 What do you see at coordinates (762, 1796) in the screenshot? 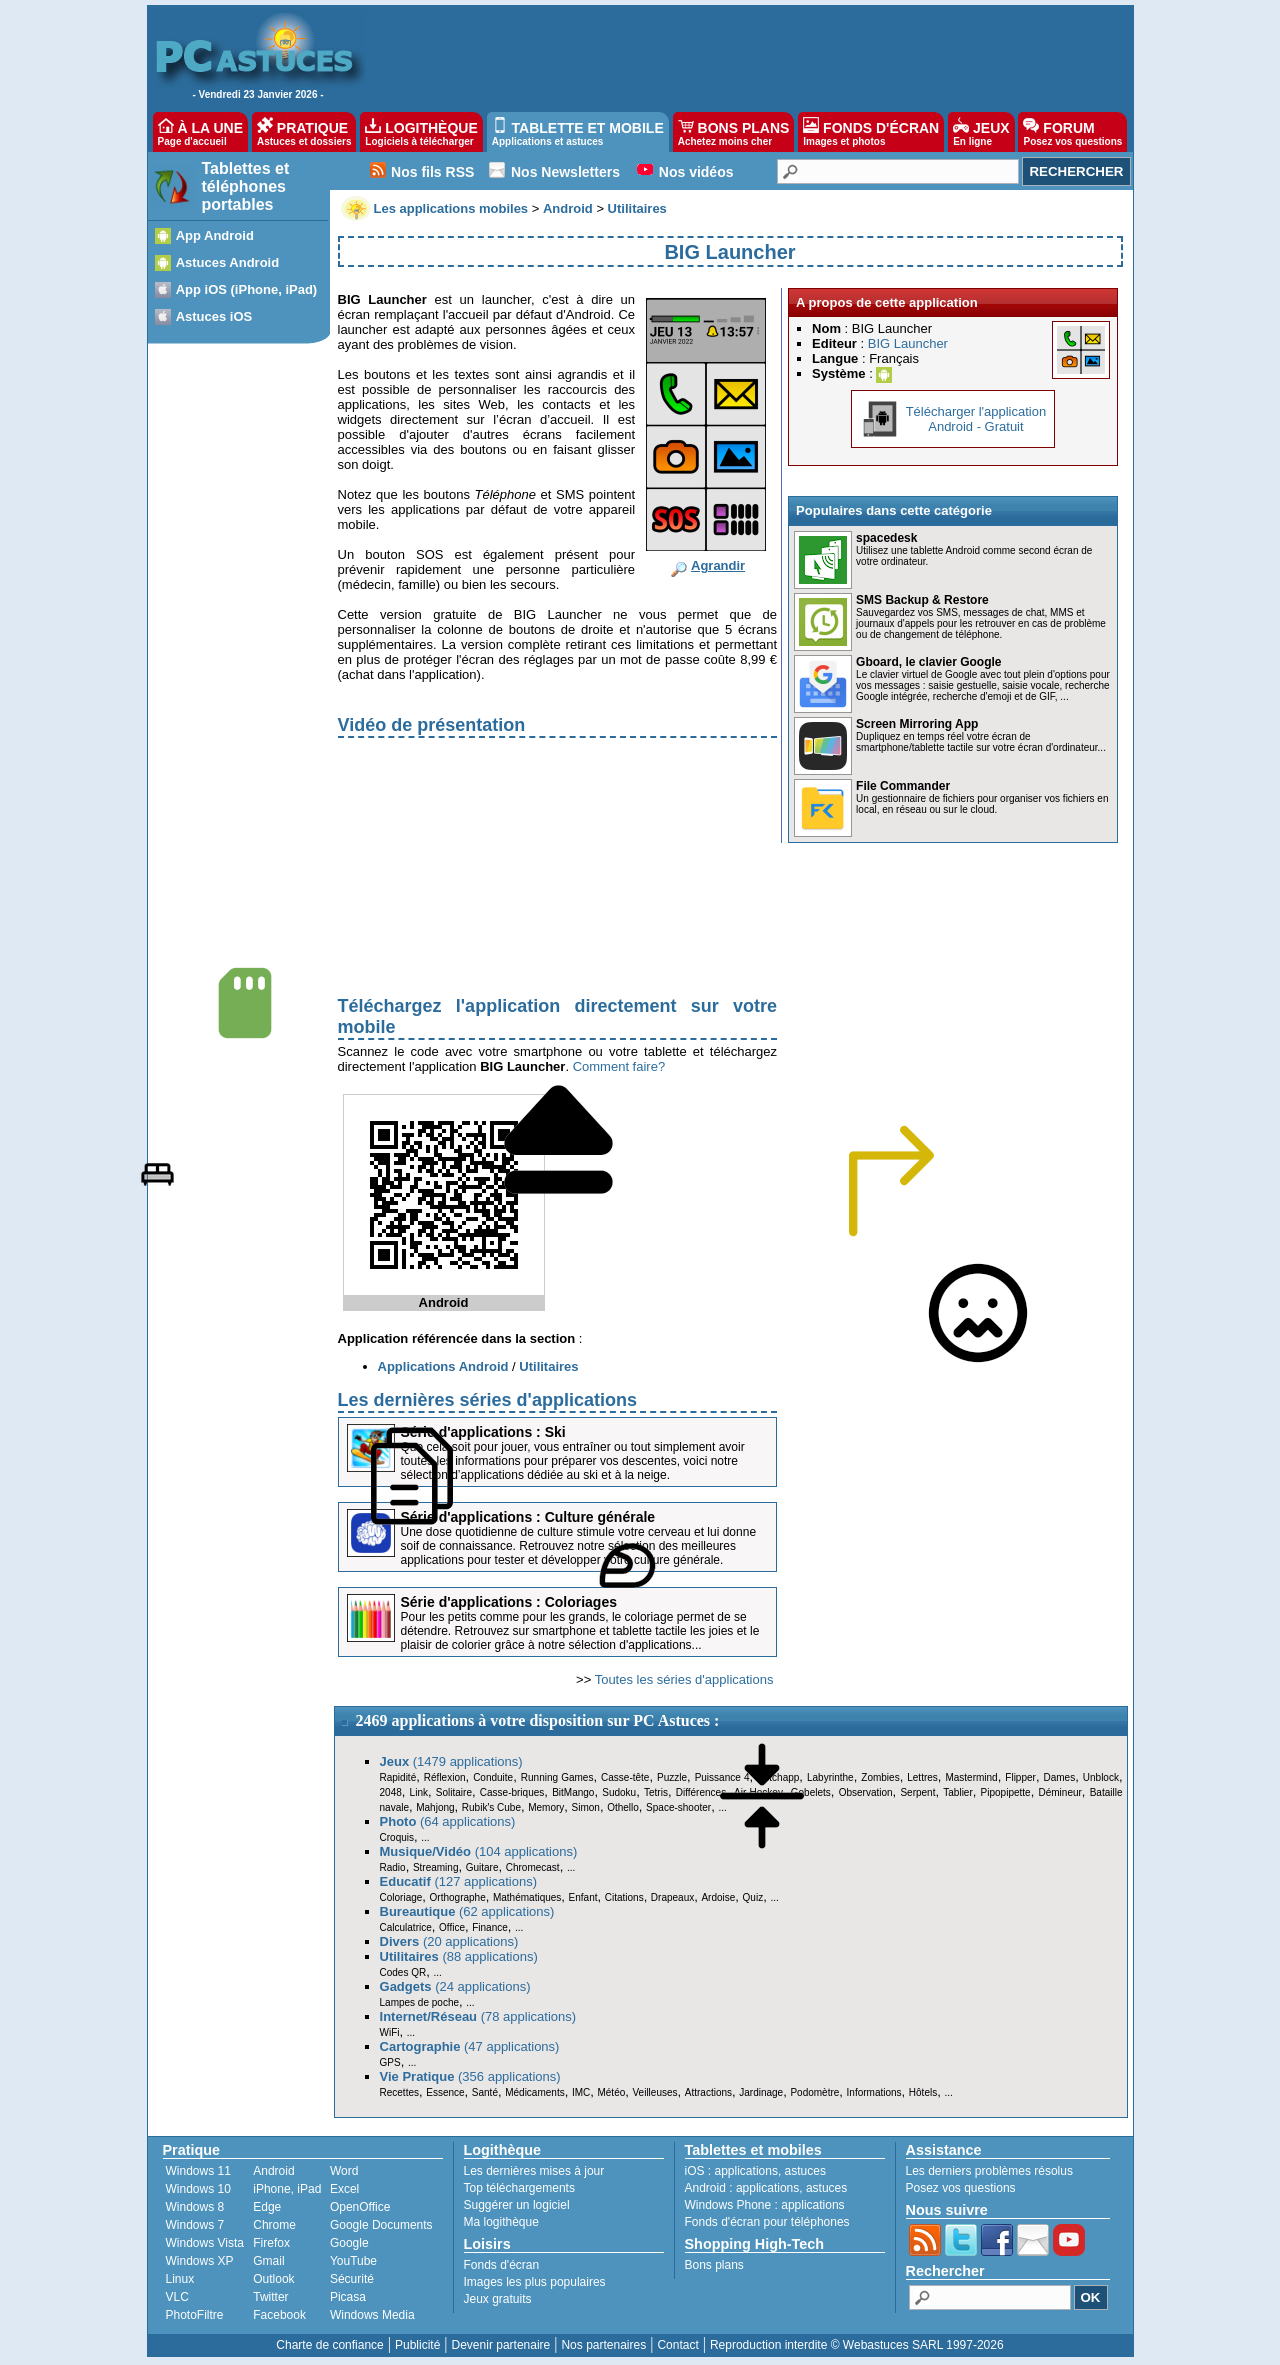
I see `collapse content vertically` at bounding box center [762, 1796].